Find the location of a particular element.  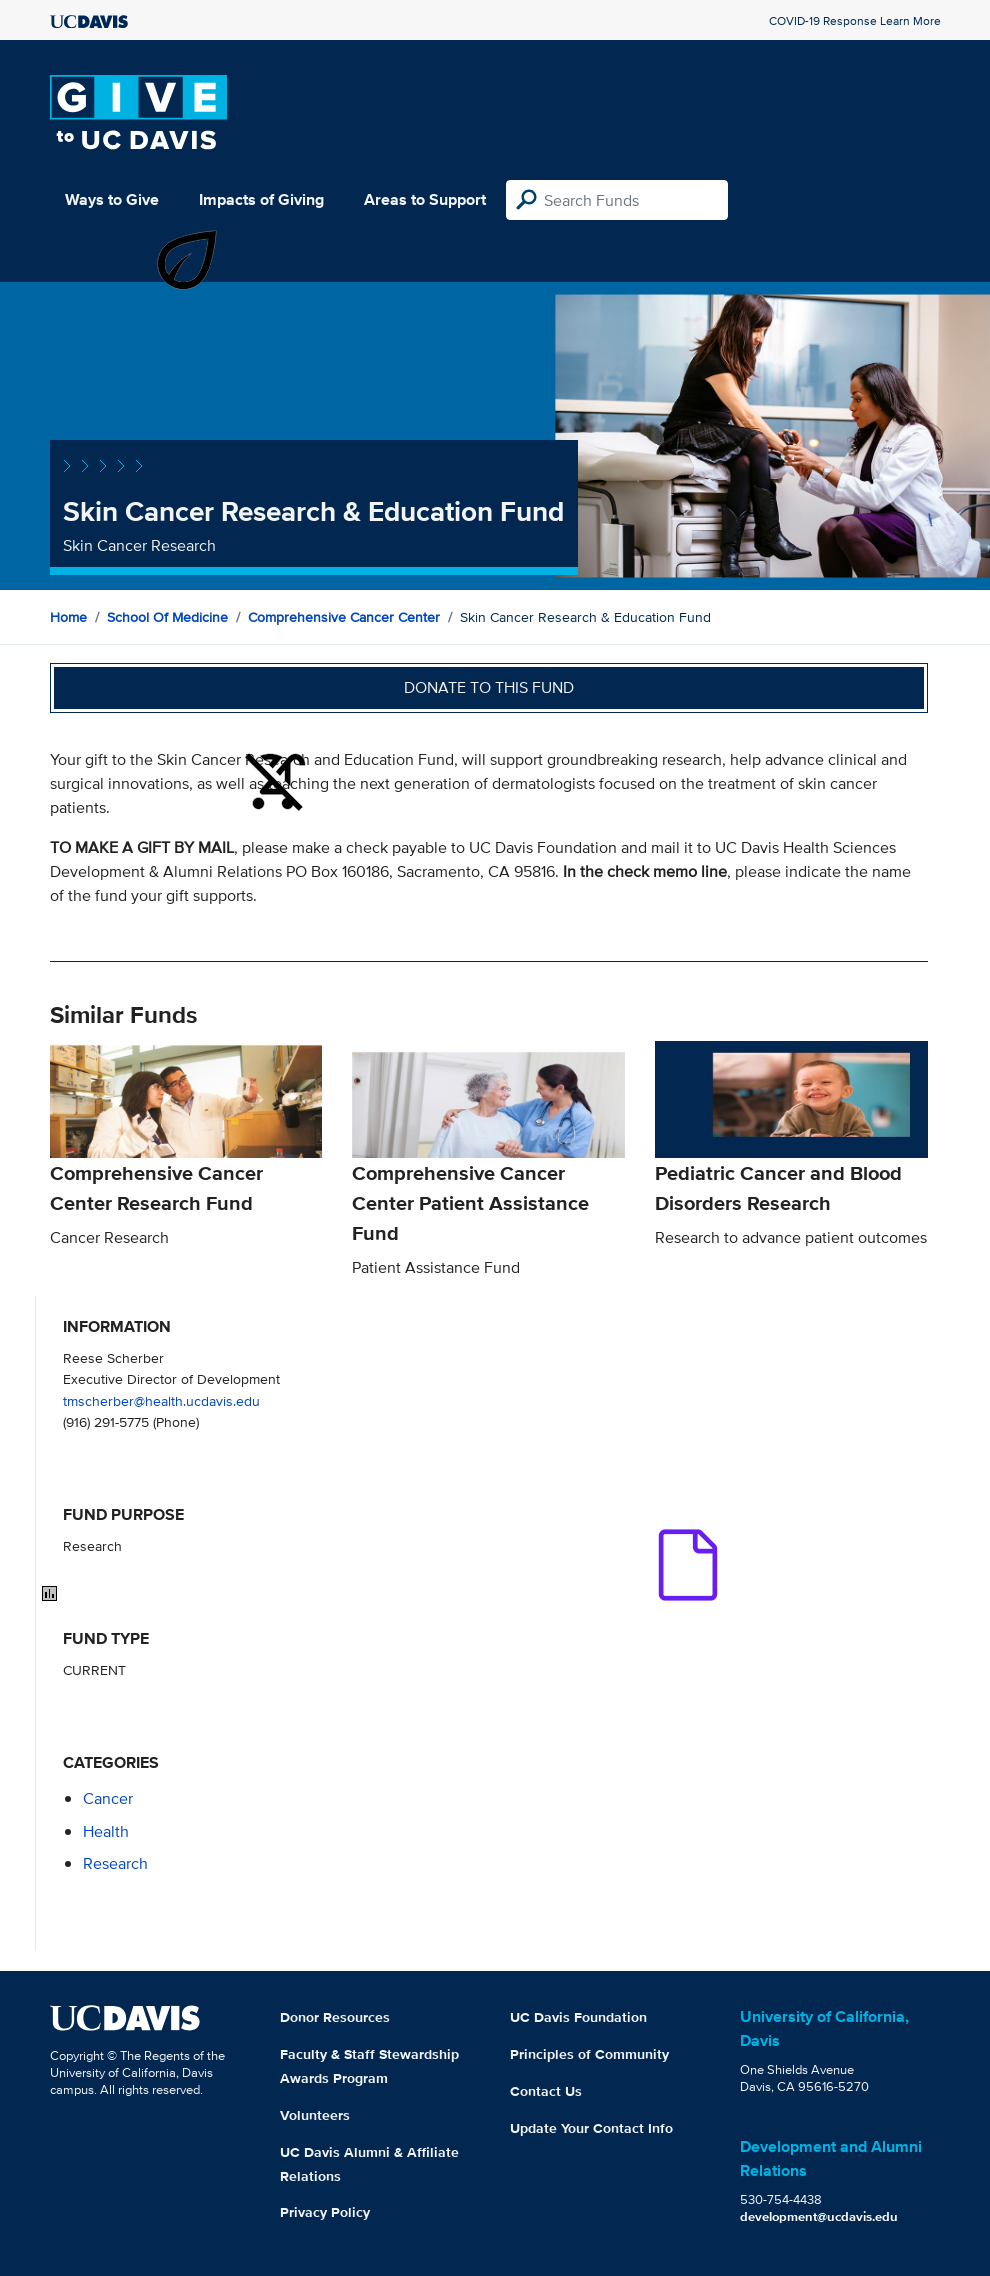

view or open a file is located at coordinates (688, 1565).